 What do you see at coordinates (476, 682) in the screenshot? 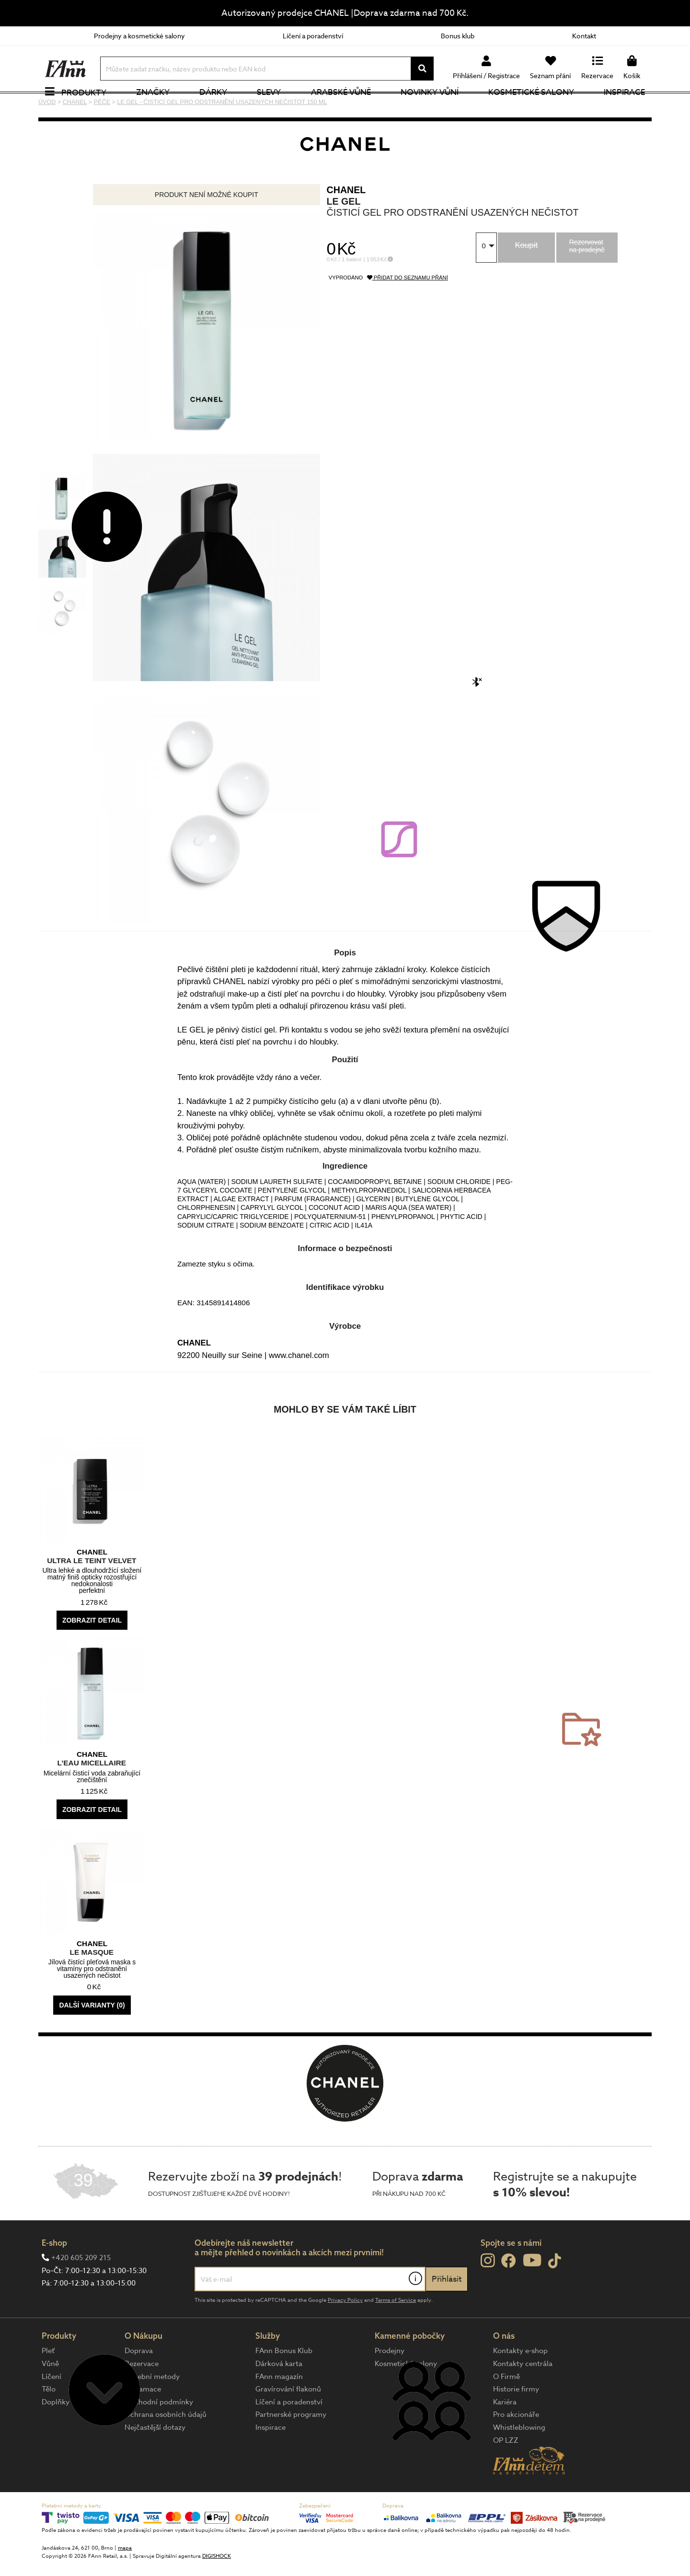
I see `bluetooth connection disabled or unavailable` at bounding box center [476, 682].